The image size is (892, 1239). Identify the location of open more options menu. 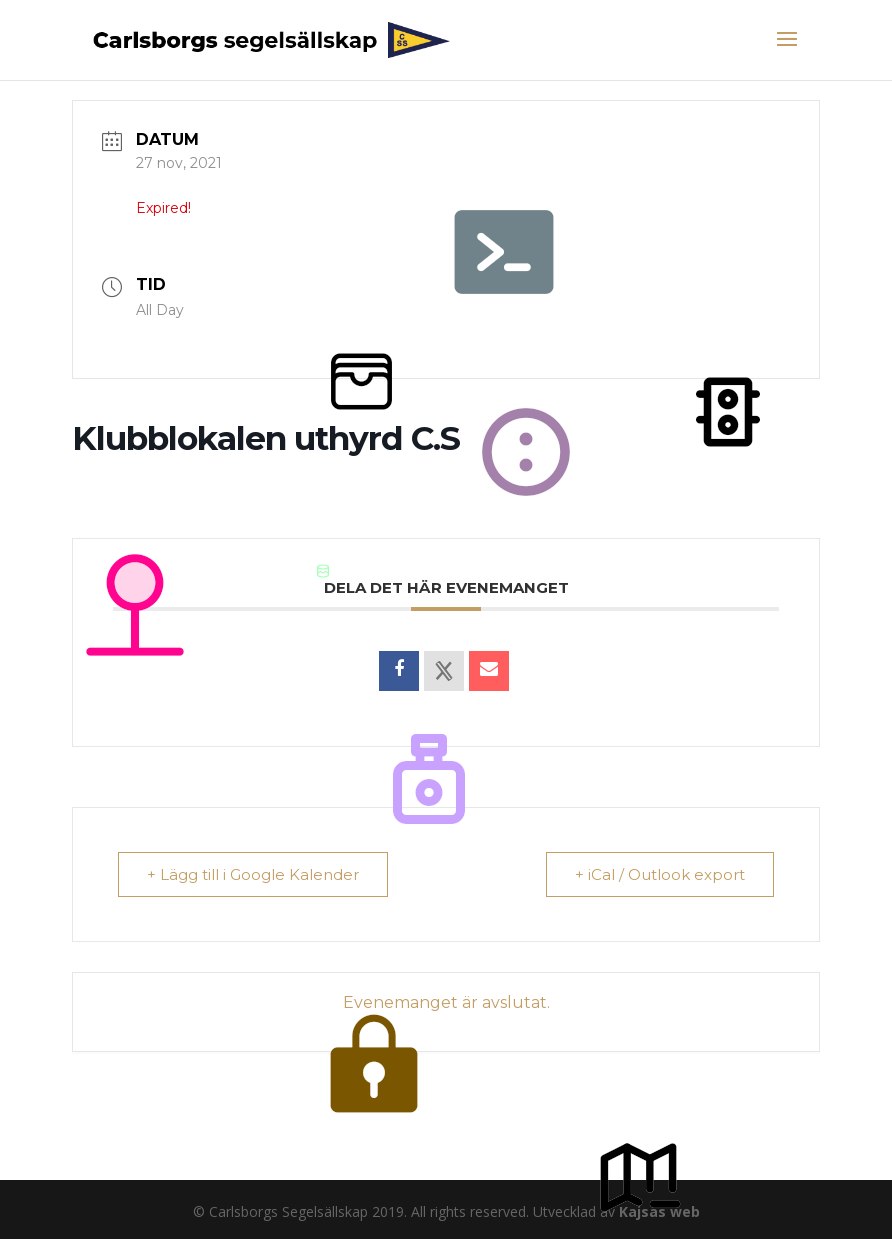
(526, 452).